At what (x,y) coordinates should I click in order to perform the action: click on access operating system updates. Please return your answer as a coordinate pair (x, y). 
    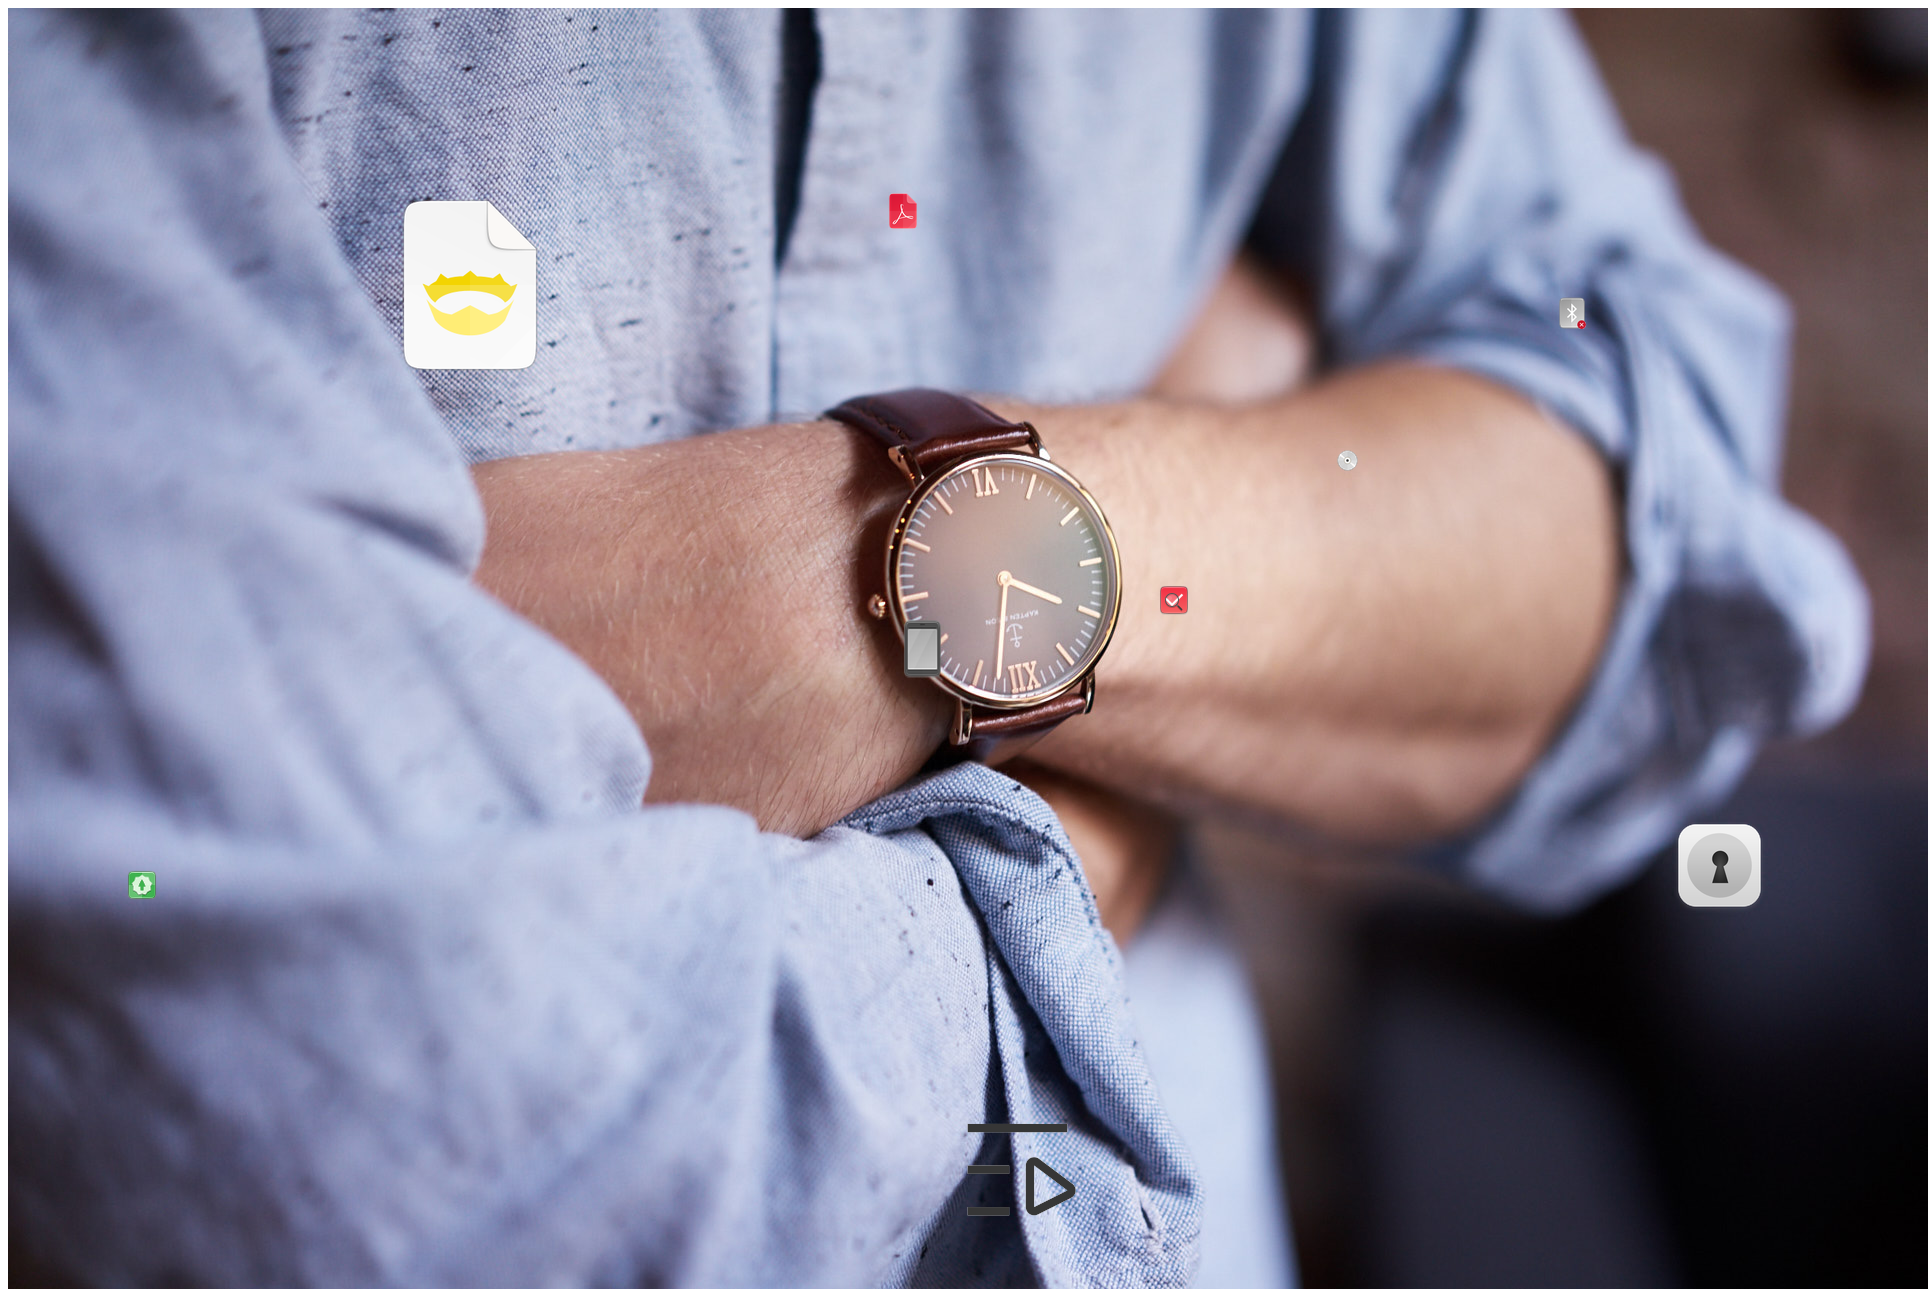
    Looking at the image, I should click on (142, 885).